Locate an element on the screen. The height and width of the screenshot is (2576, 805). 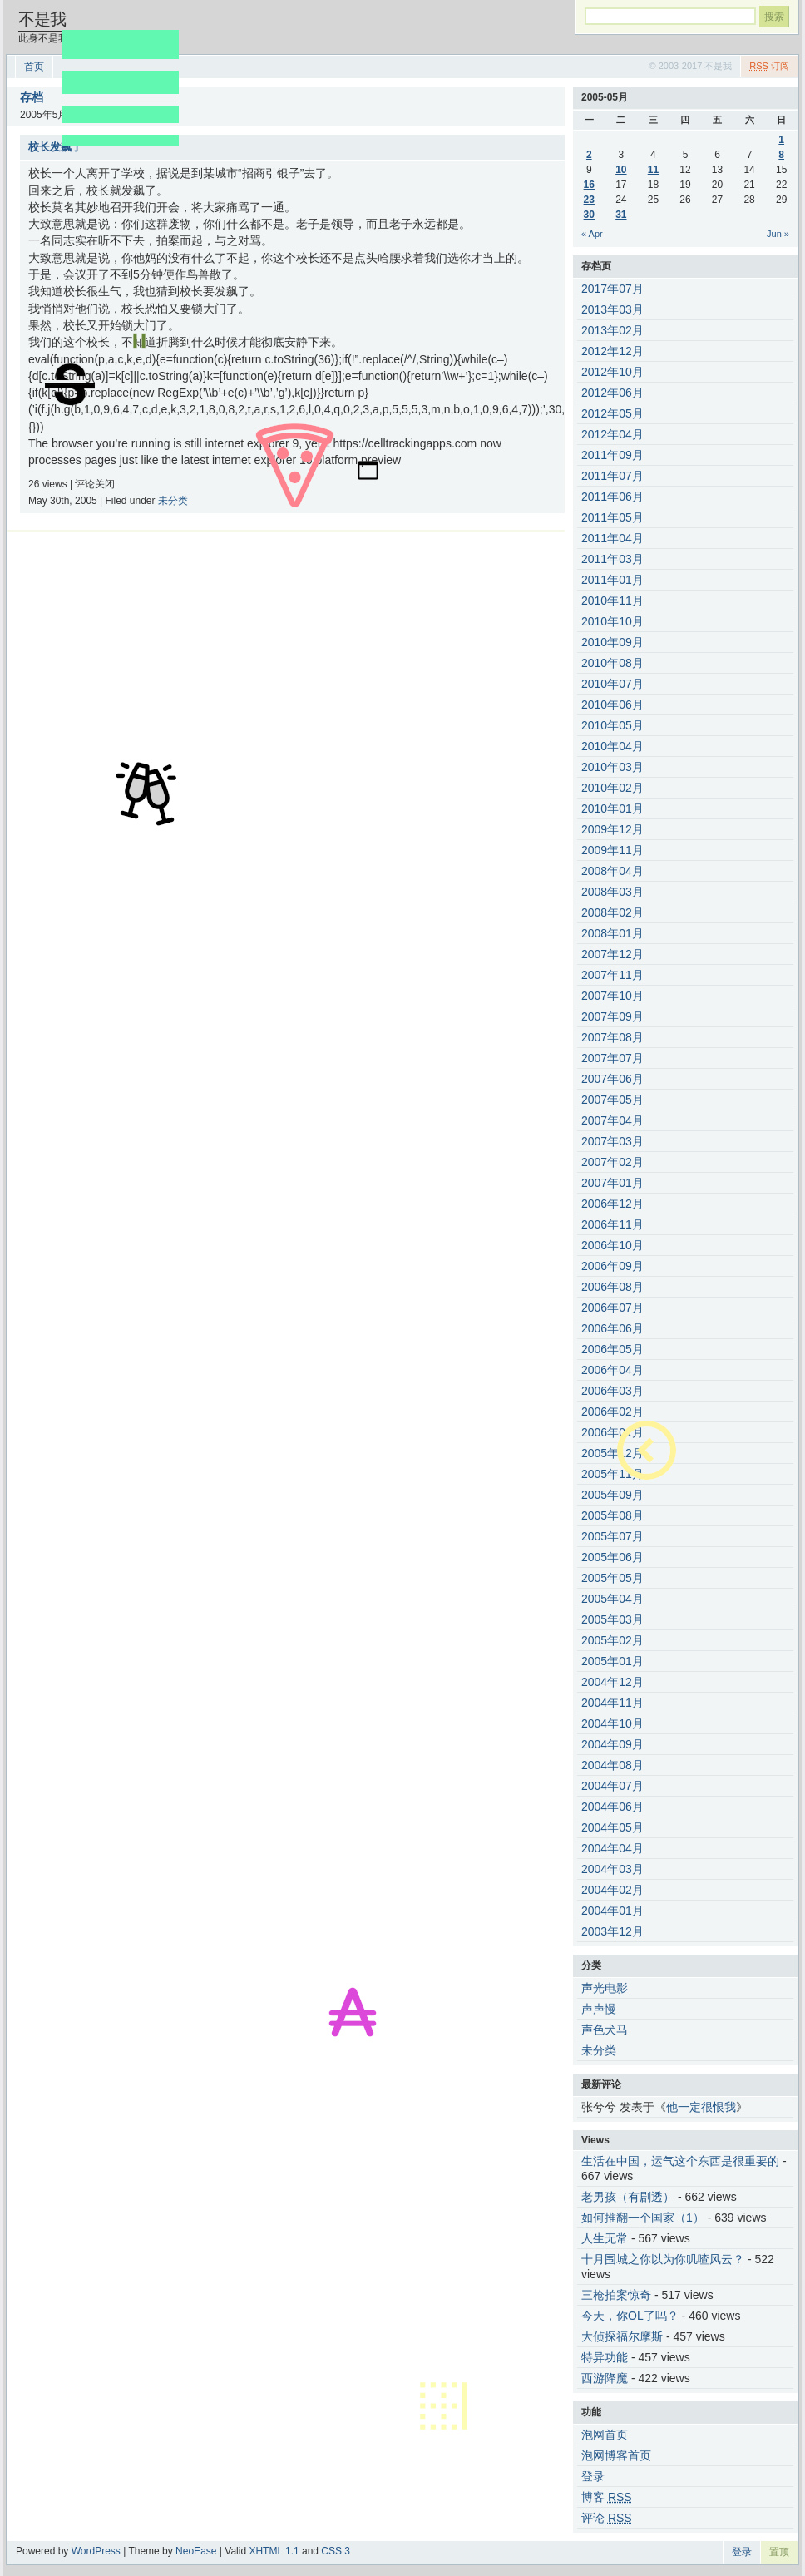
open a new window is located at coordinates (368, 470).